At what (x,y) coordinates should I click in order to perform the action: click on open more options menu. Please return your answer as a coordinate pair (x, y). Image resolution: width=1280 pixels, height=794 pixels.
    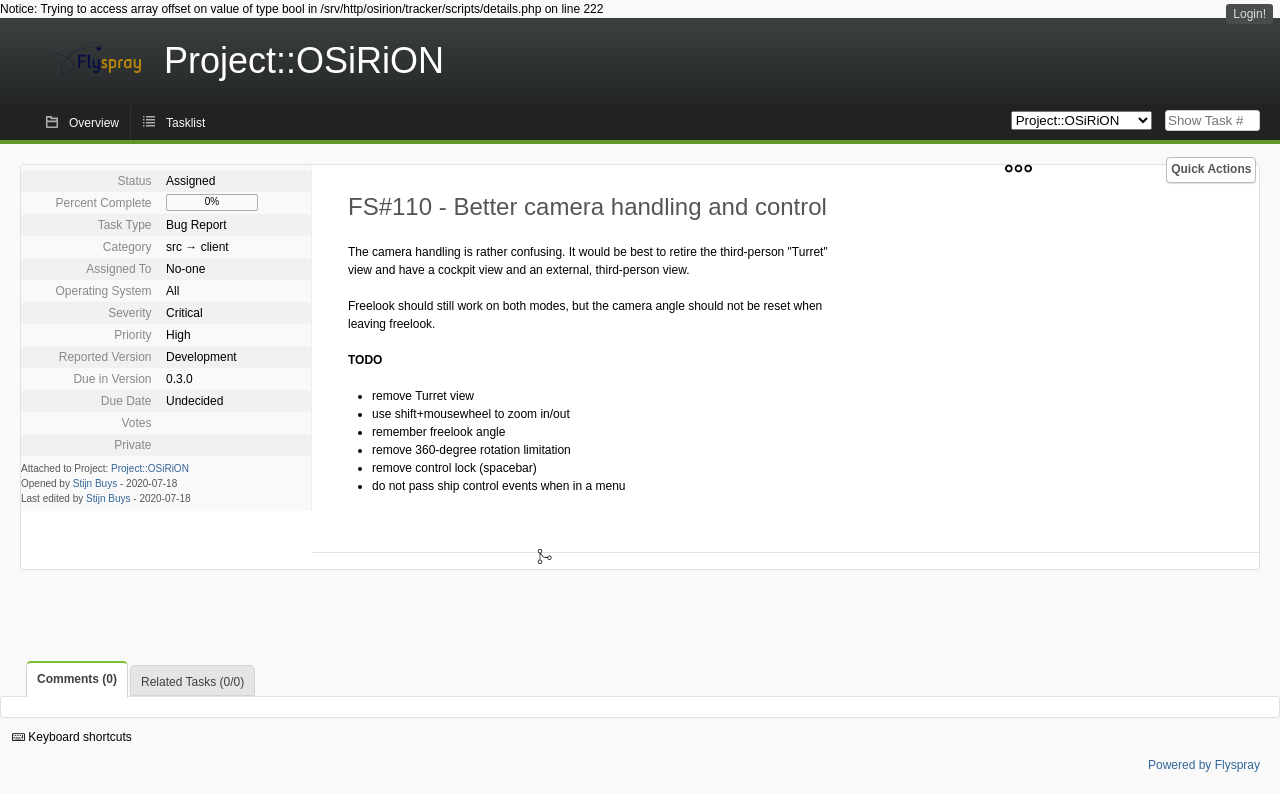
    Looking at the image, I should click on (1018, 168).